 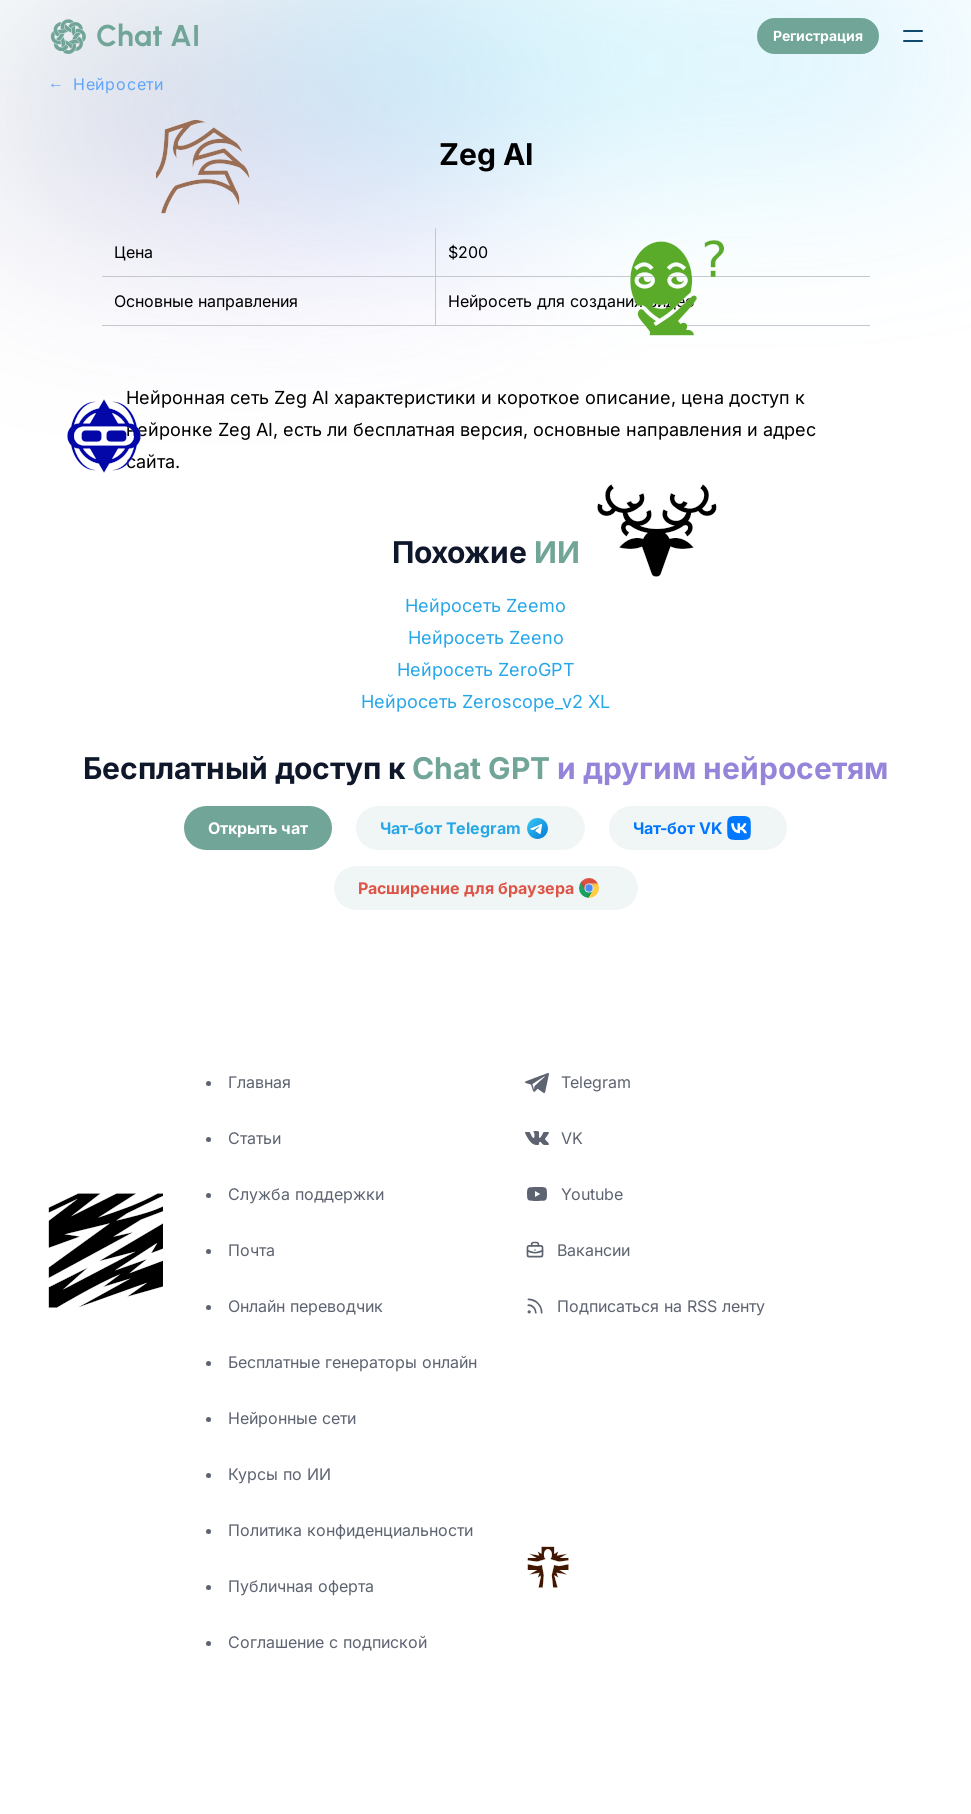 I want to click on wildlife or nature category indicator, so click(x=656, y=530).